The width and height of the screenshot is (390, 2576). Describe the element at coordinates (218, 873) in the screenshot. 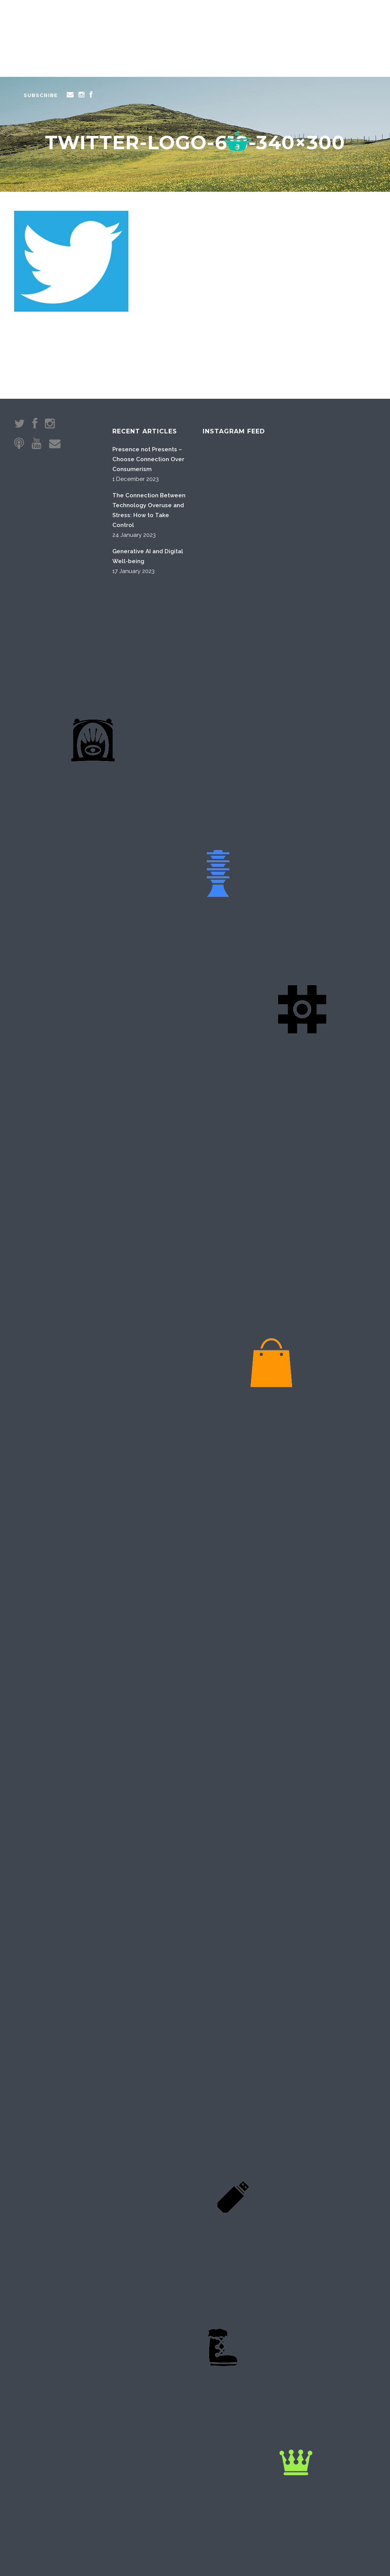

I see `access ancient Egyptian themed content or artifacts` at that location.